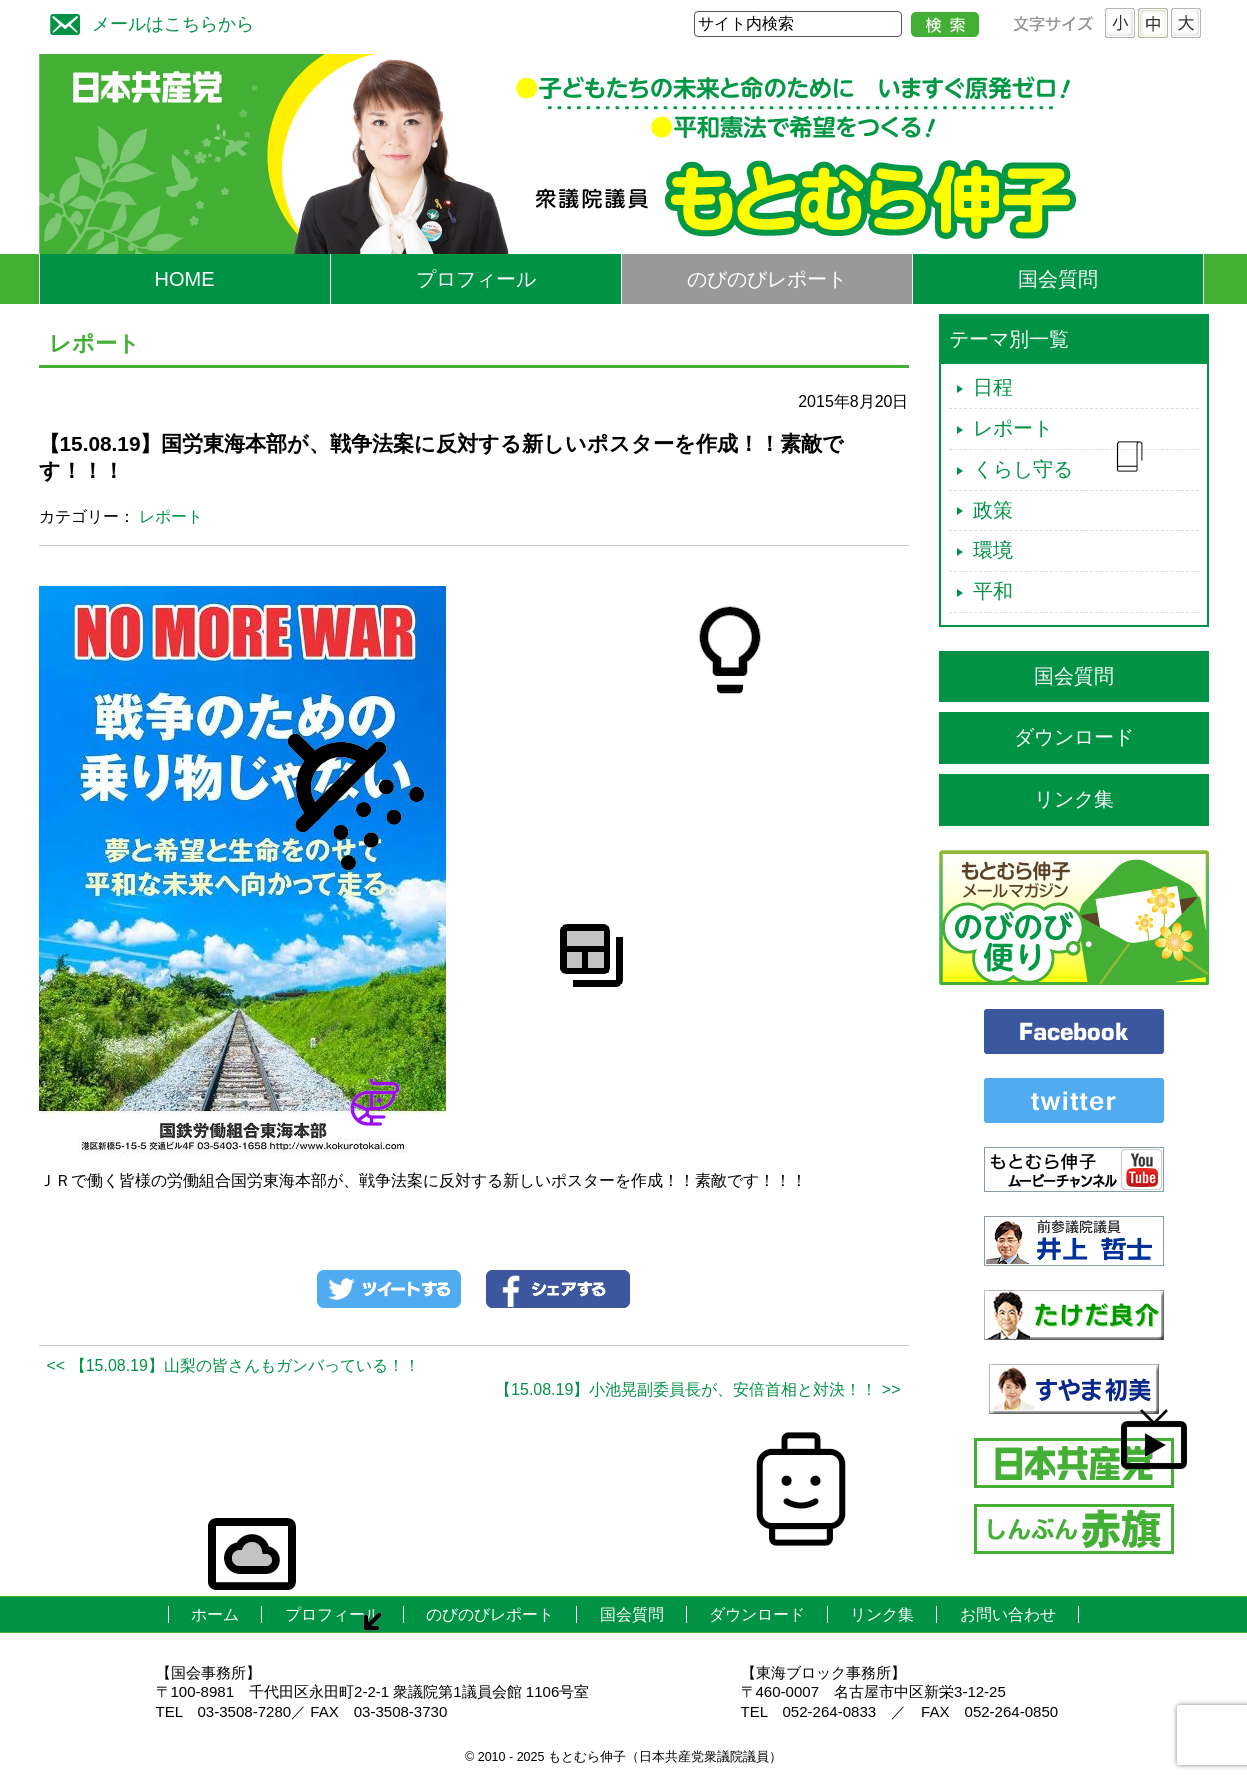 This screenshot has width=1247, height=1779. What do you see at coordinates (1128, 456) in the screenshot?
I see `towel or linen available at this location` at bounding box center [1128, 456].